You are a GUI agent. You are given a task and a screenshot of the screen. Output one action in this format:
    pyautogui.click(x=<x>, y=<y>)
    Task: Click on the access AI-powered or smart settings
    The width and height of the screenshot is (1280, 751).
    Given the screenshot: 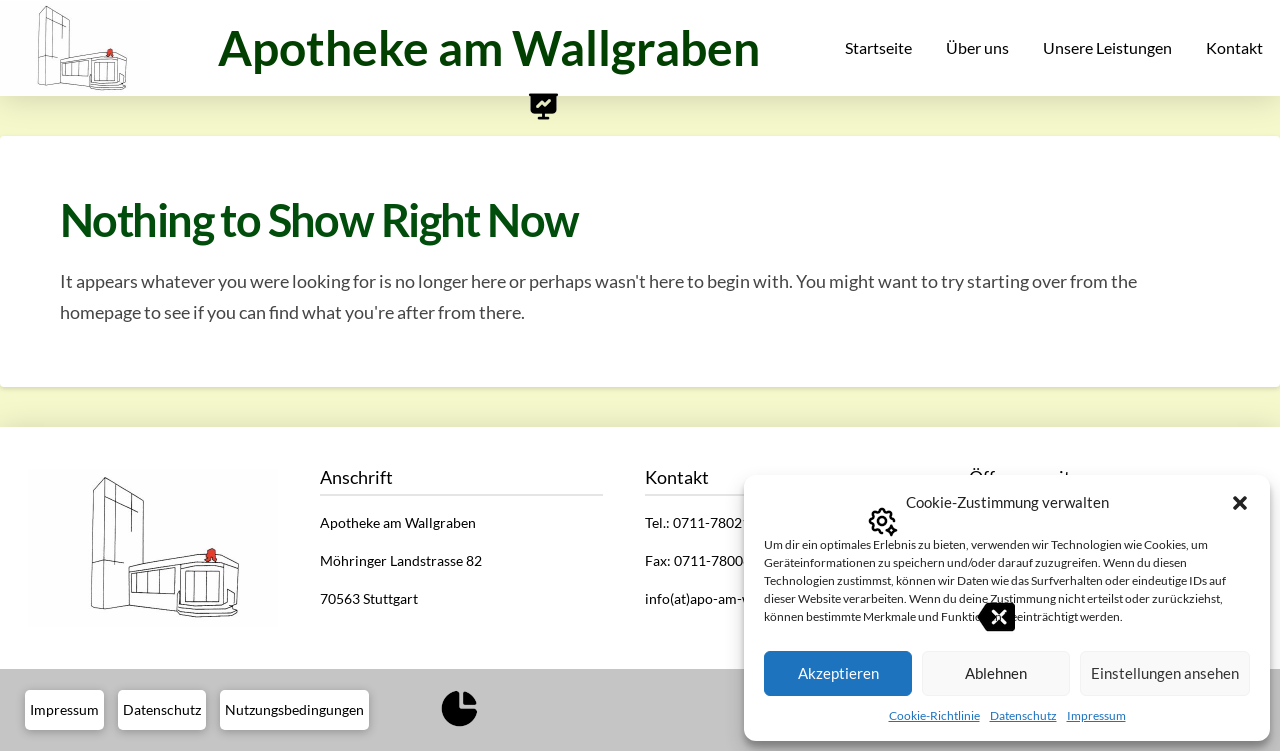 What is the action you would take?
    pyautogui.click(x=882, y=521)
    